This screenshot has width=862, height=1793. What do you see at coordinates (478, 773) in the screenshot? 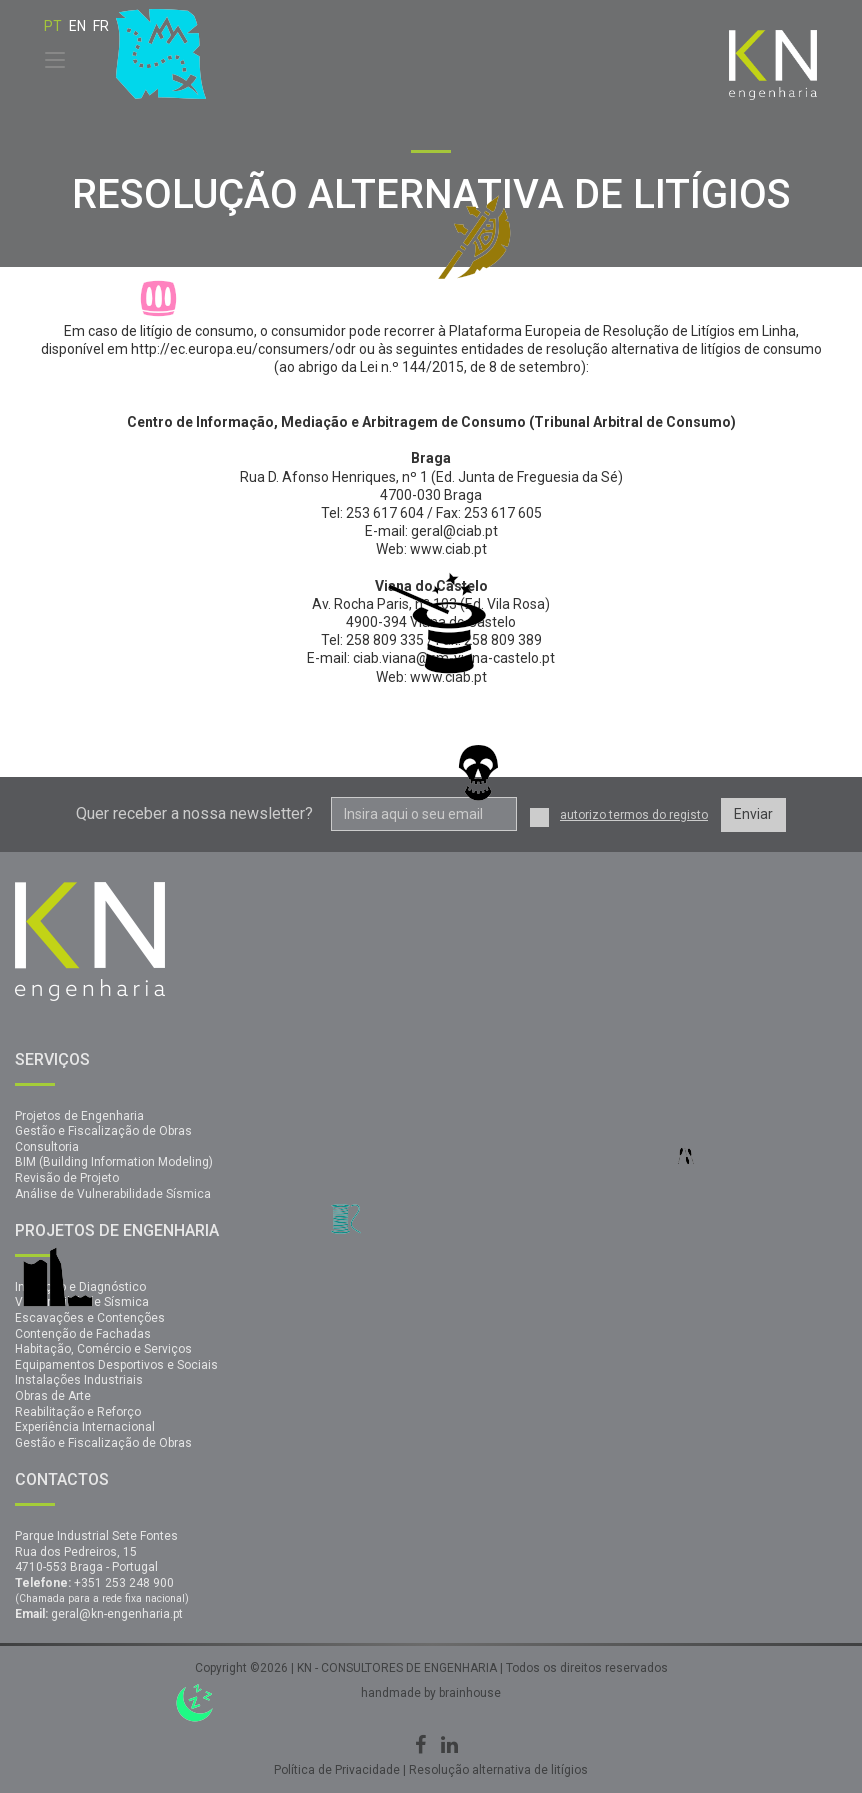
I see `dark humor or comedy category in a game` at bounding box center [478, 773].